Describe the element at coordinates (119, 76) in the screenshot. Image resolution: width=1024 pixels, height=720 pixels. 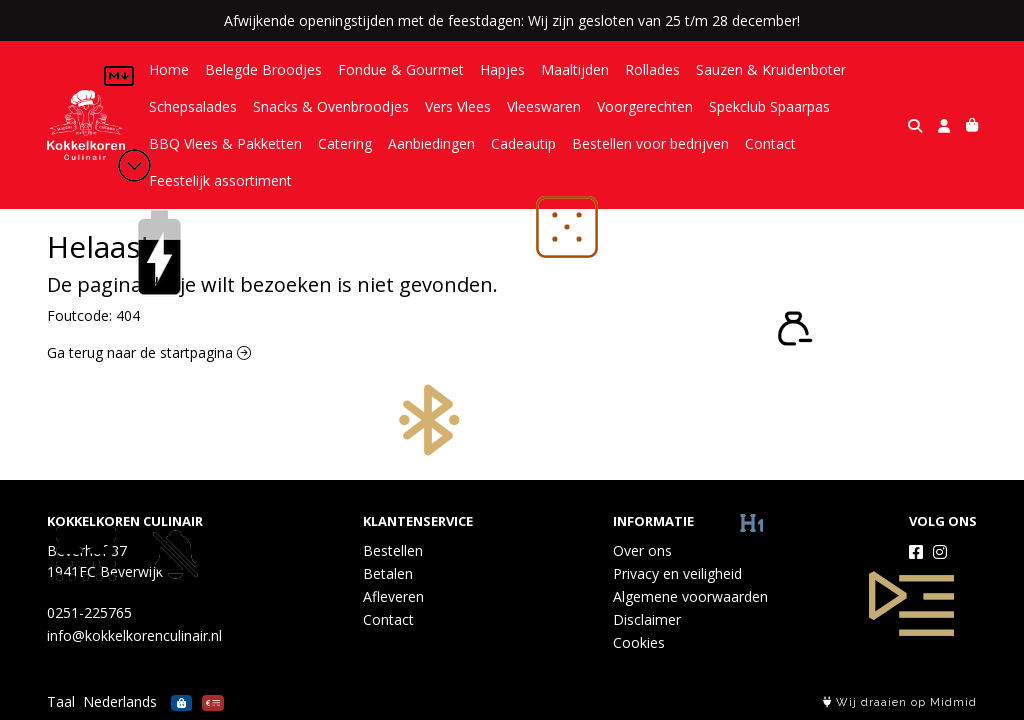
I see `format text using markdown` at that location.